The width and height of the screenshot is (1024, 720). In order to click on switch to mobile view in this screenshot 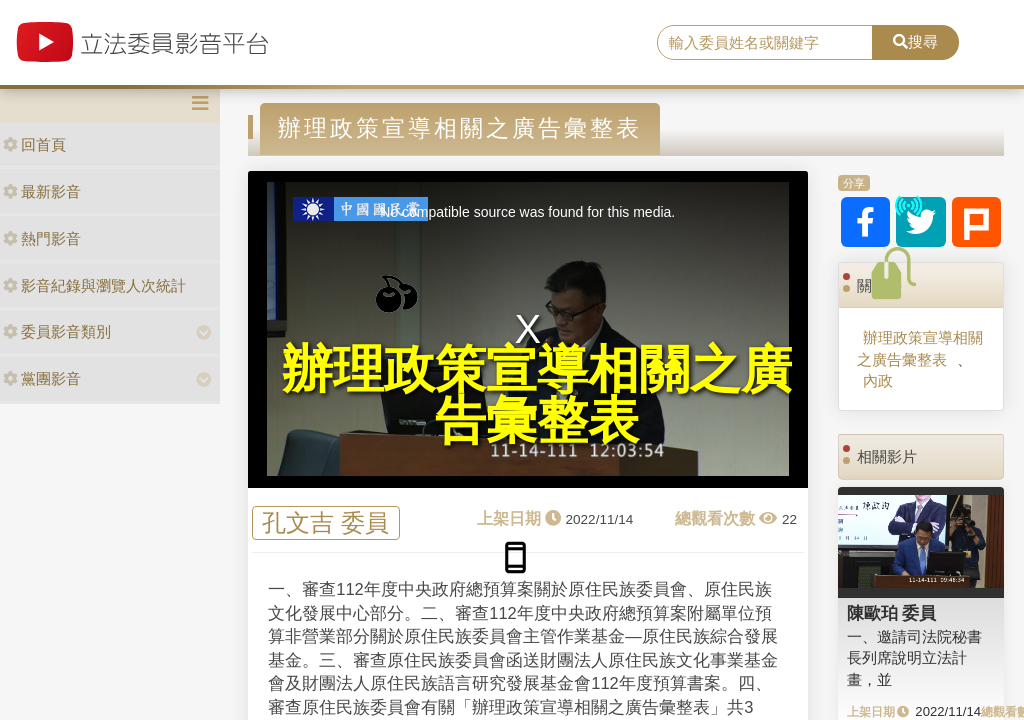, I will do `click(515, 557)`.